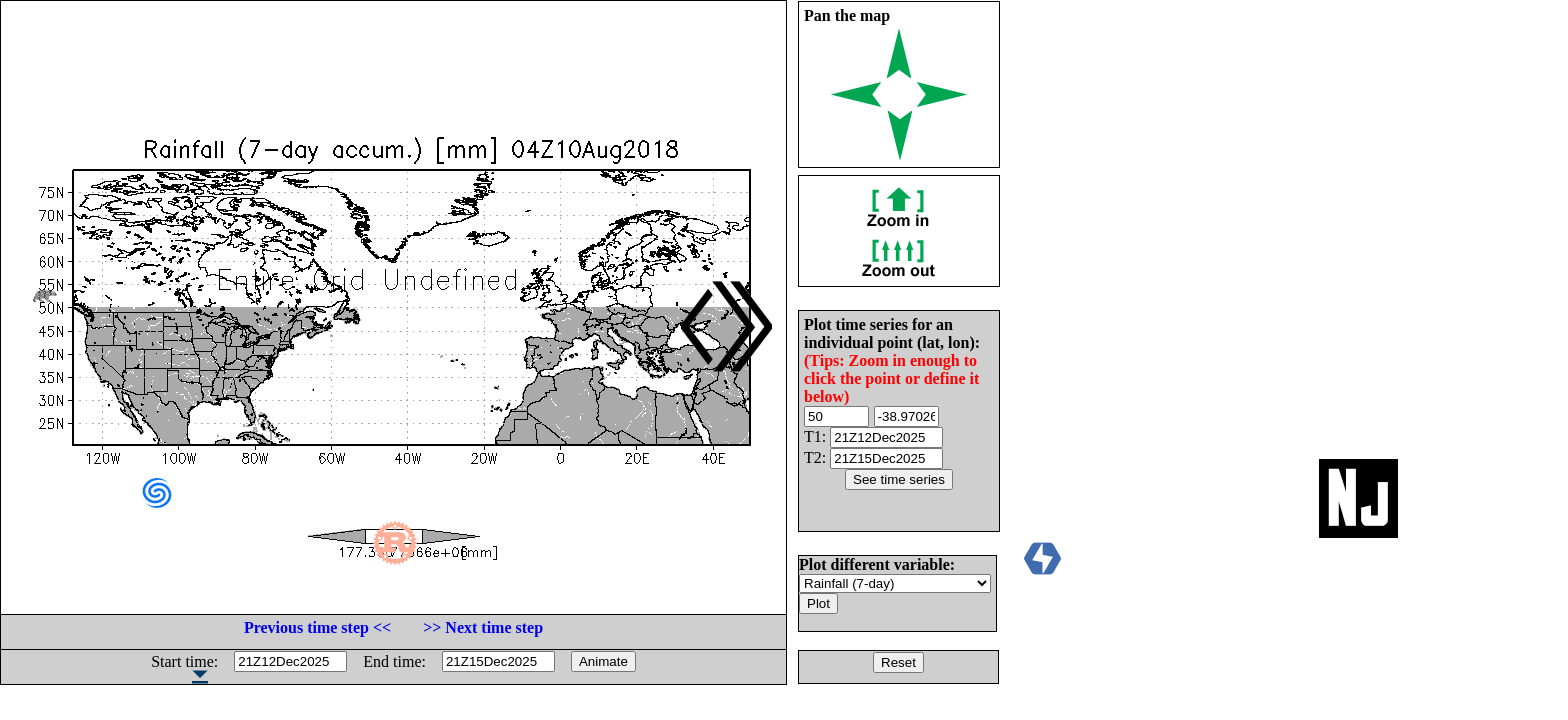 This screenshot has width=1568, height=720. I want to click on Cloudflare Workers logo, so click(726, 326).